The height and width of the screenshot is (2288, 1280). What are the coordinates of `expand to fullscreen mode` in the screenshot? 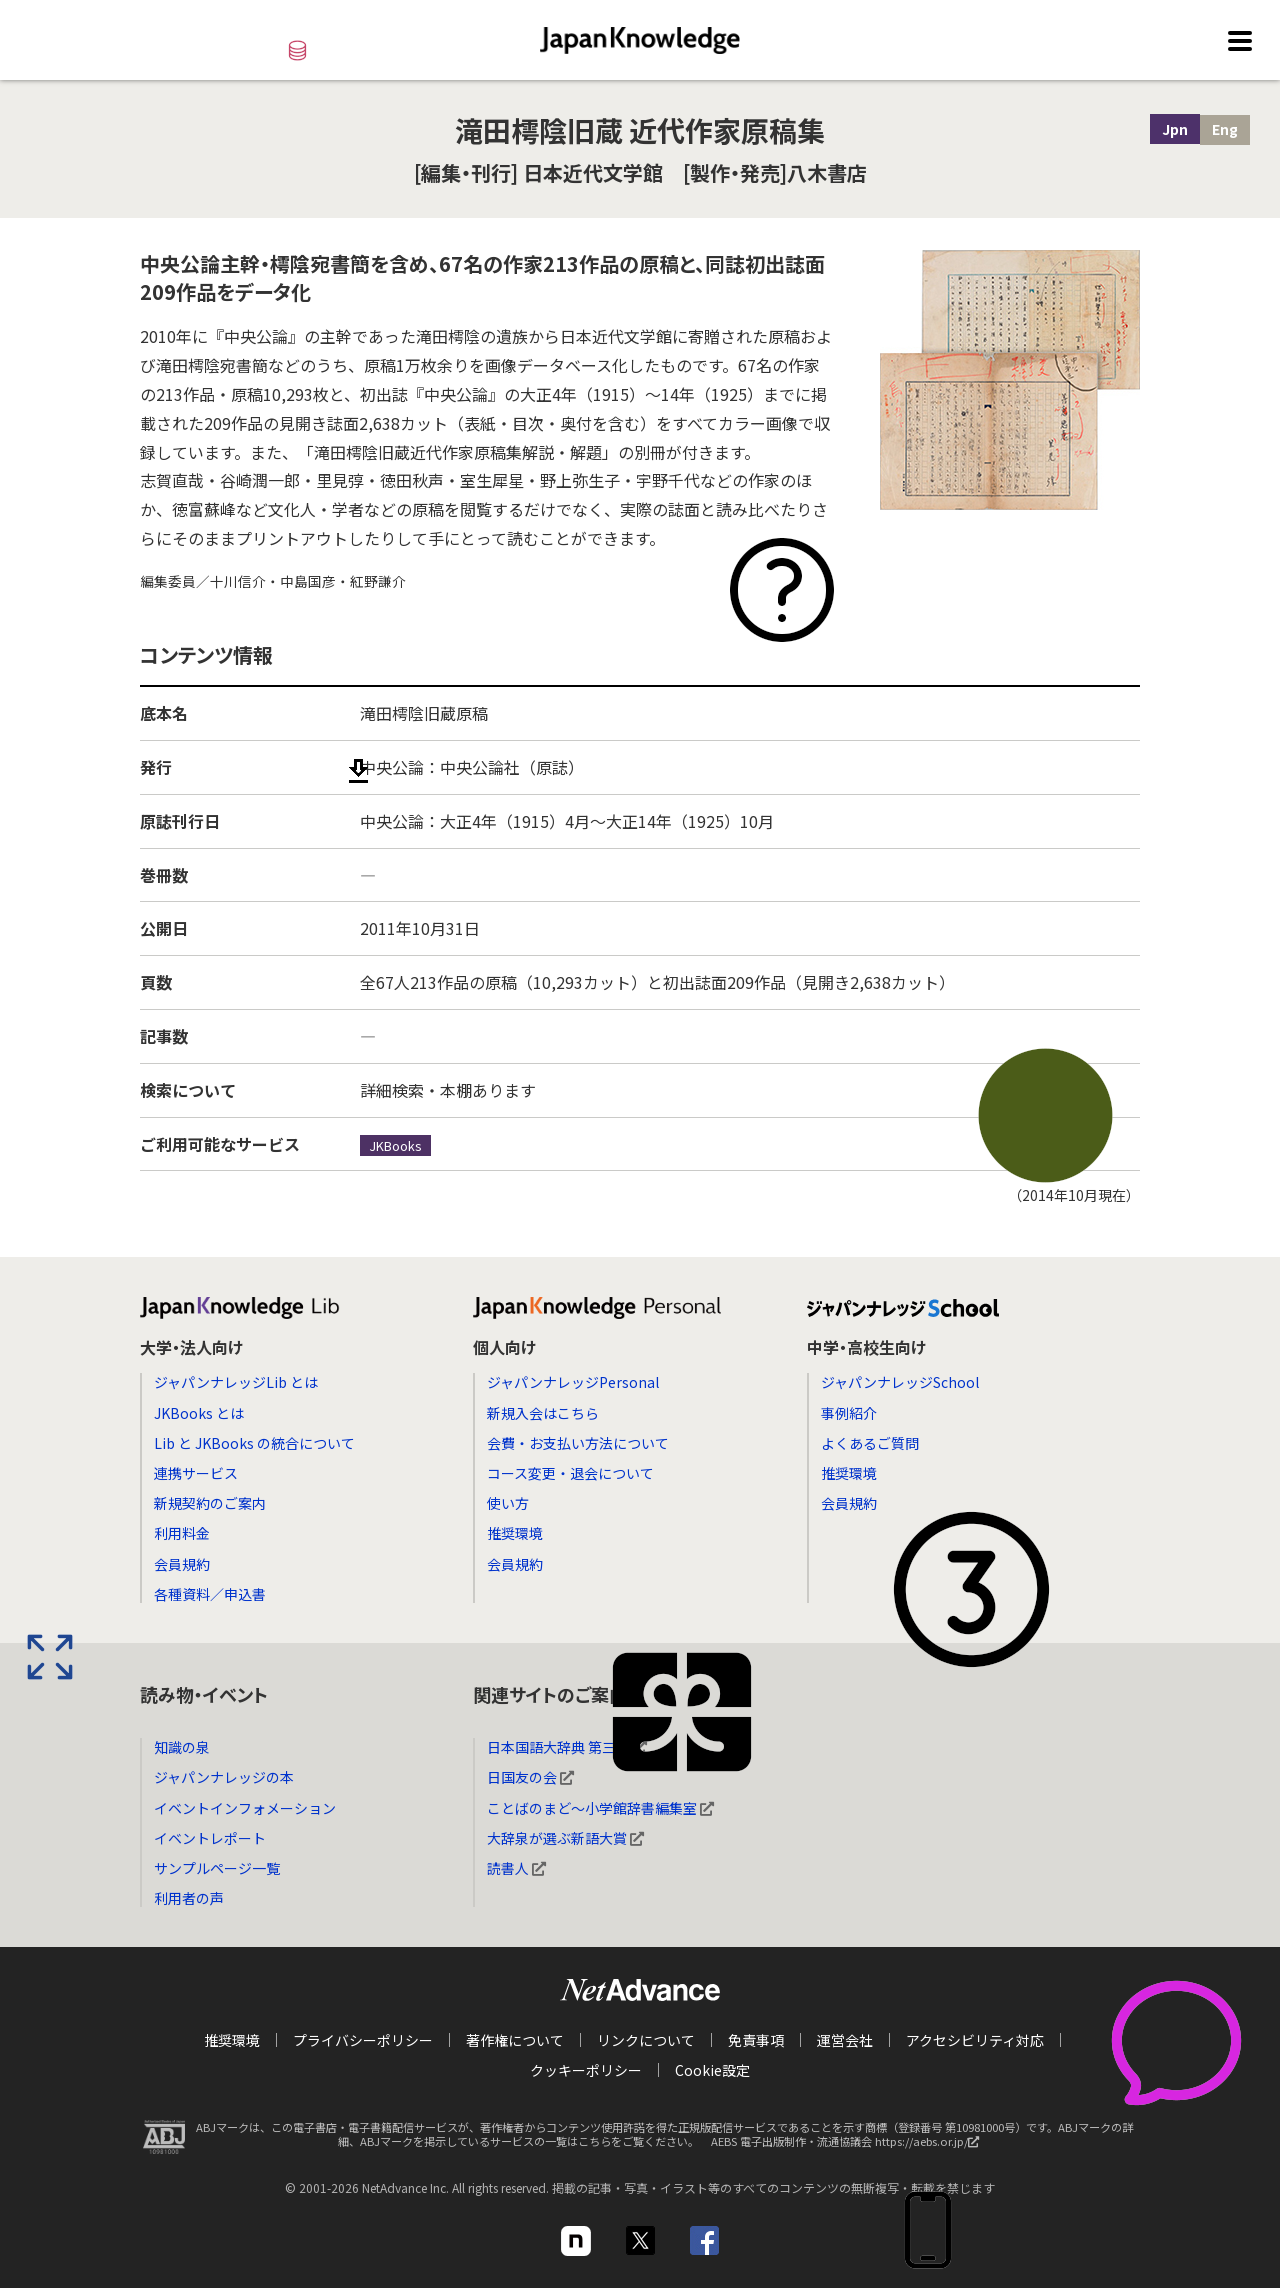 It's located at (50, 1657).